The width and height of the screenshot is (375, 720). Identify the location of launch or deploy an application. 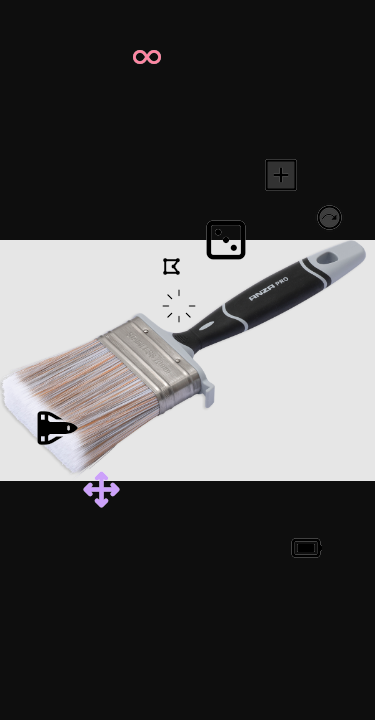
(59, 428).